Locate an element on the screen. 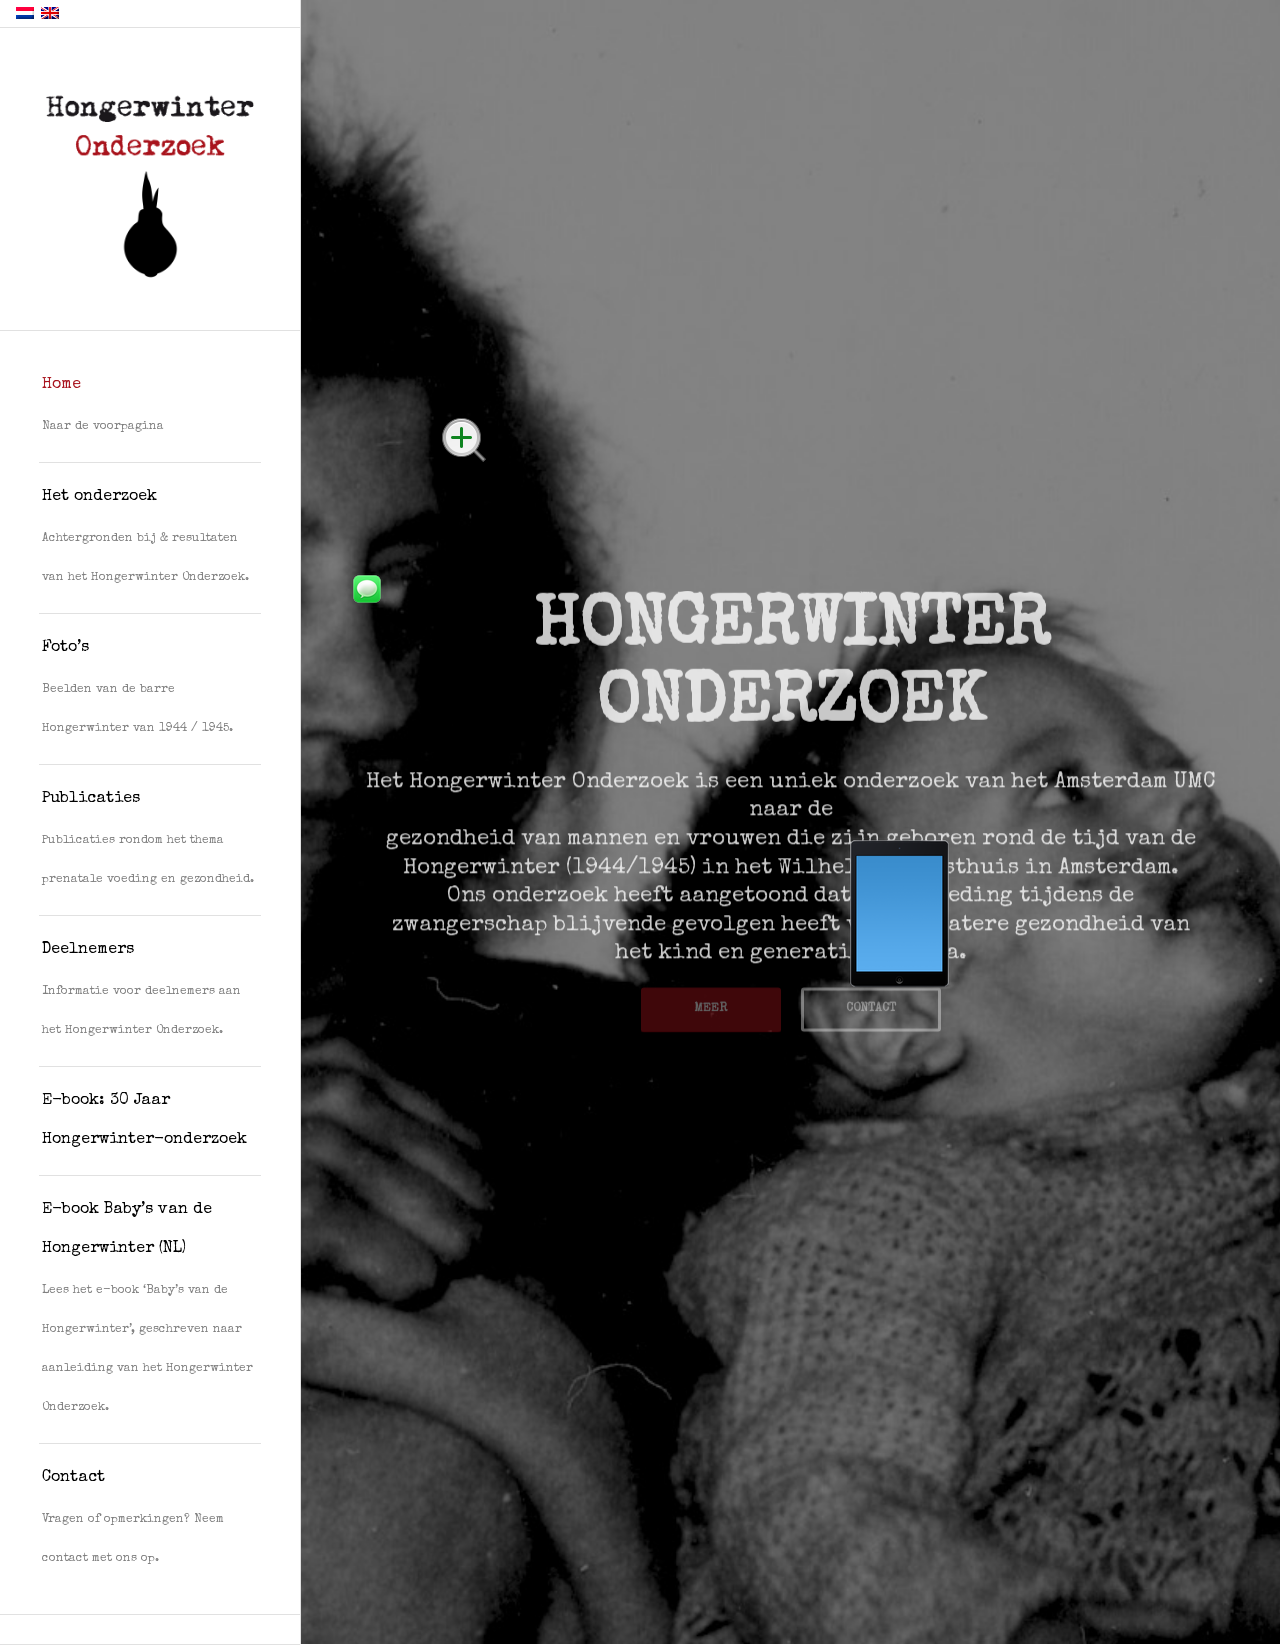 This screenshot has height=1645, width=1280. indicates a connected iPad mini device is located at coordinates (899, 900).